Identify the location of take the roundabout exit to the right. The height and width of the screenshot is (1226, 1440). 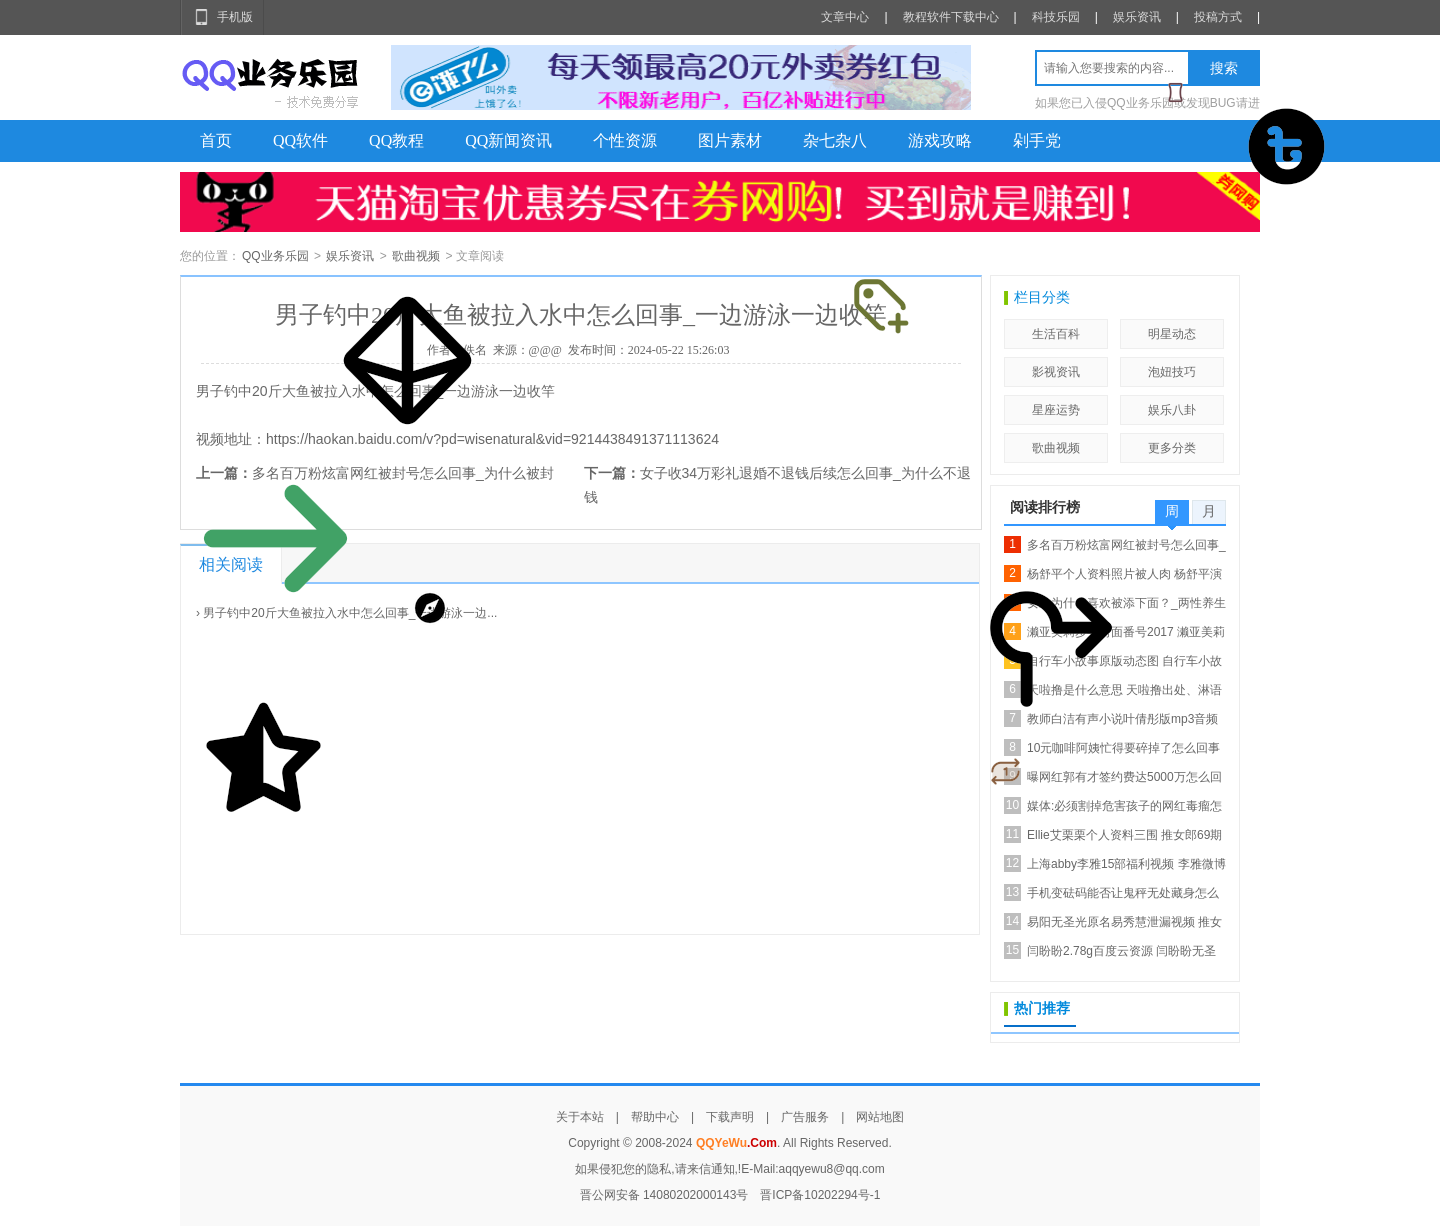
(1051, 646).